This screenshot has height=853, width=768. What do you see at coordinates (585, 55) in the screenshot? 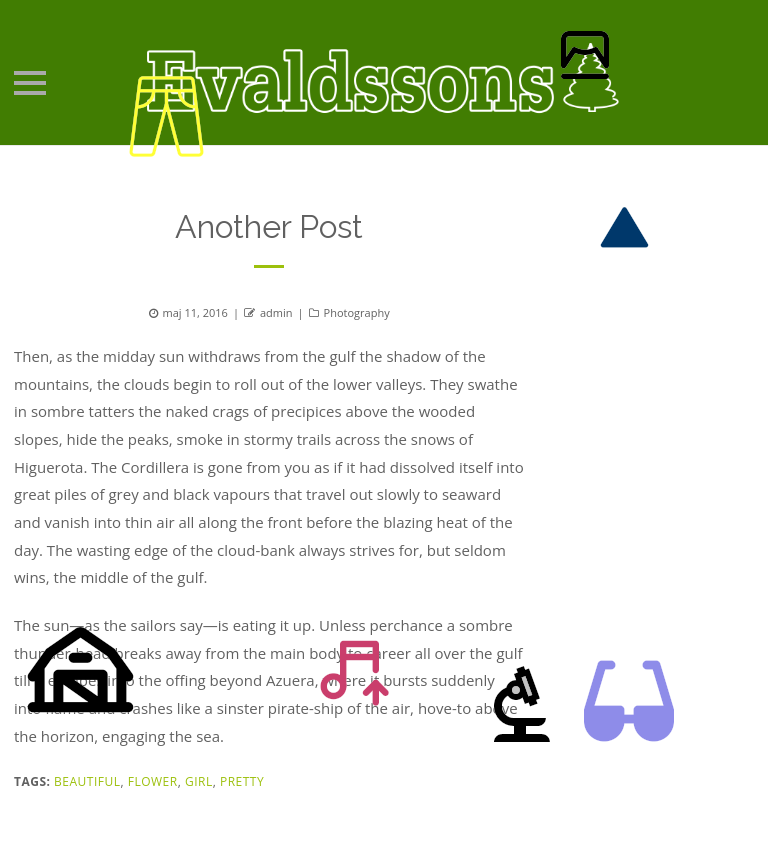
I see `access theater or cinema showtimes` at bounding box center [585, 55].